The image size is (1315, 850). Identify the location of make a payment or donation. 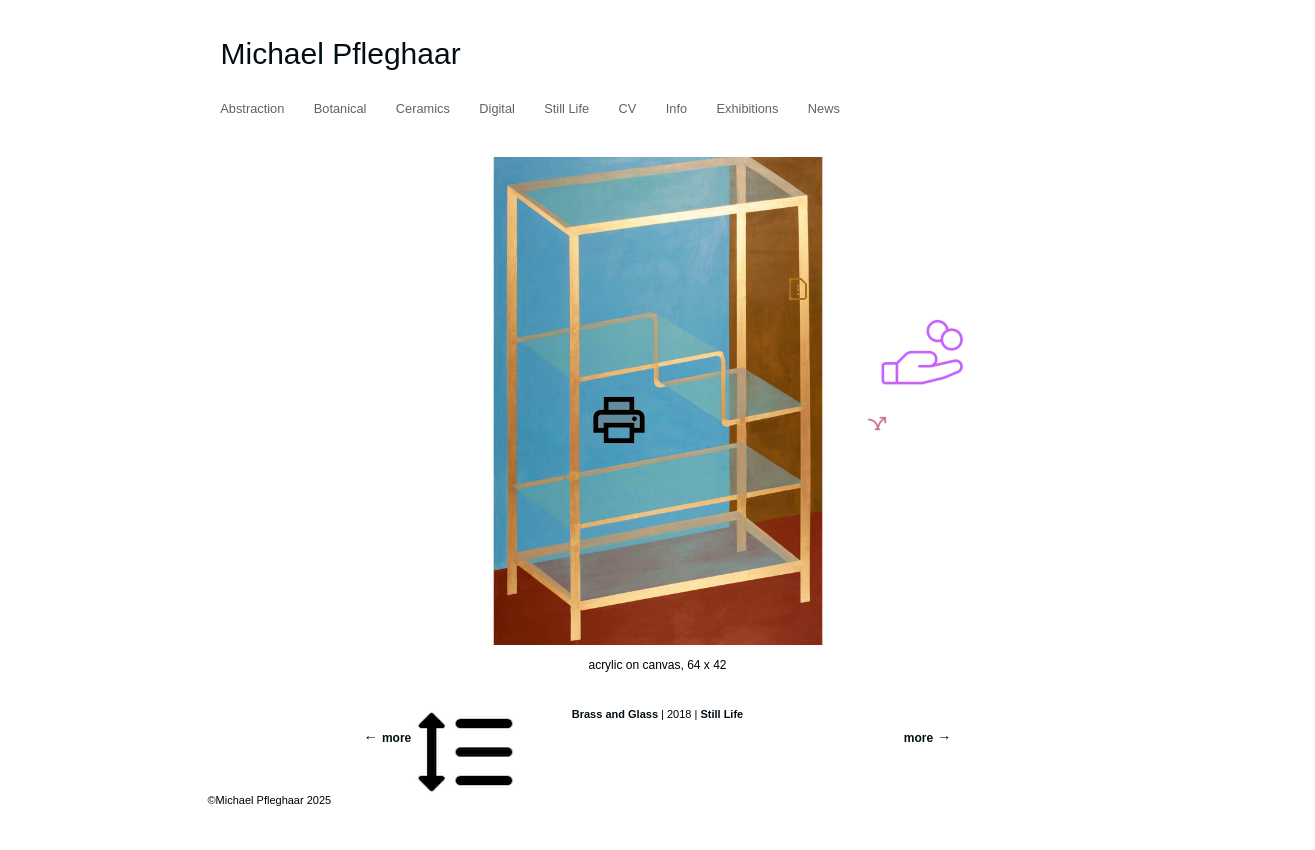
(925, 355).